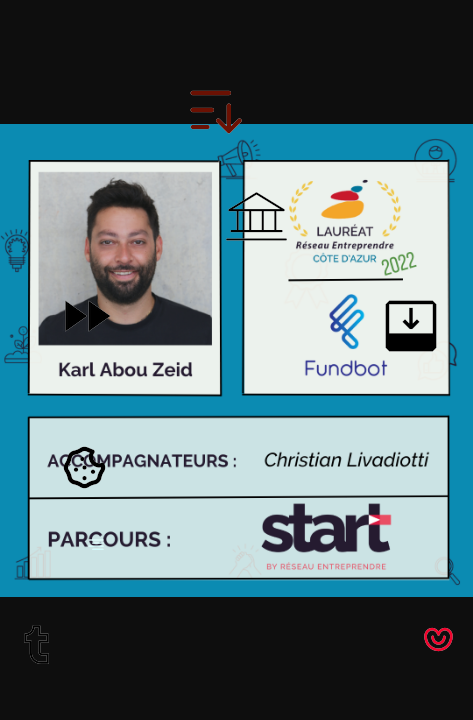 The width and height of the screenshot is (473, 720). Describe the element at coordinates (214, 110) in the screenshot. I see `sort items in ascending order` at that location.